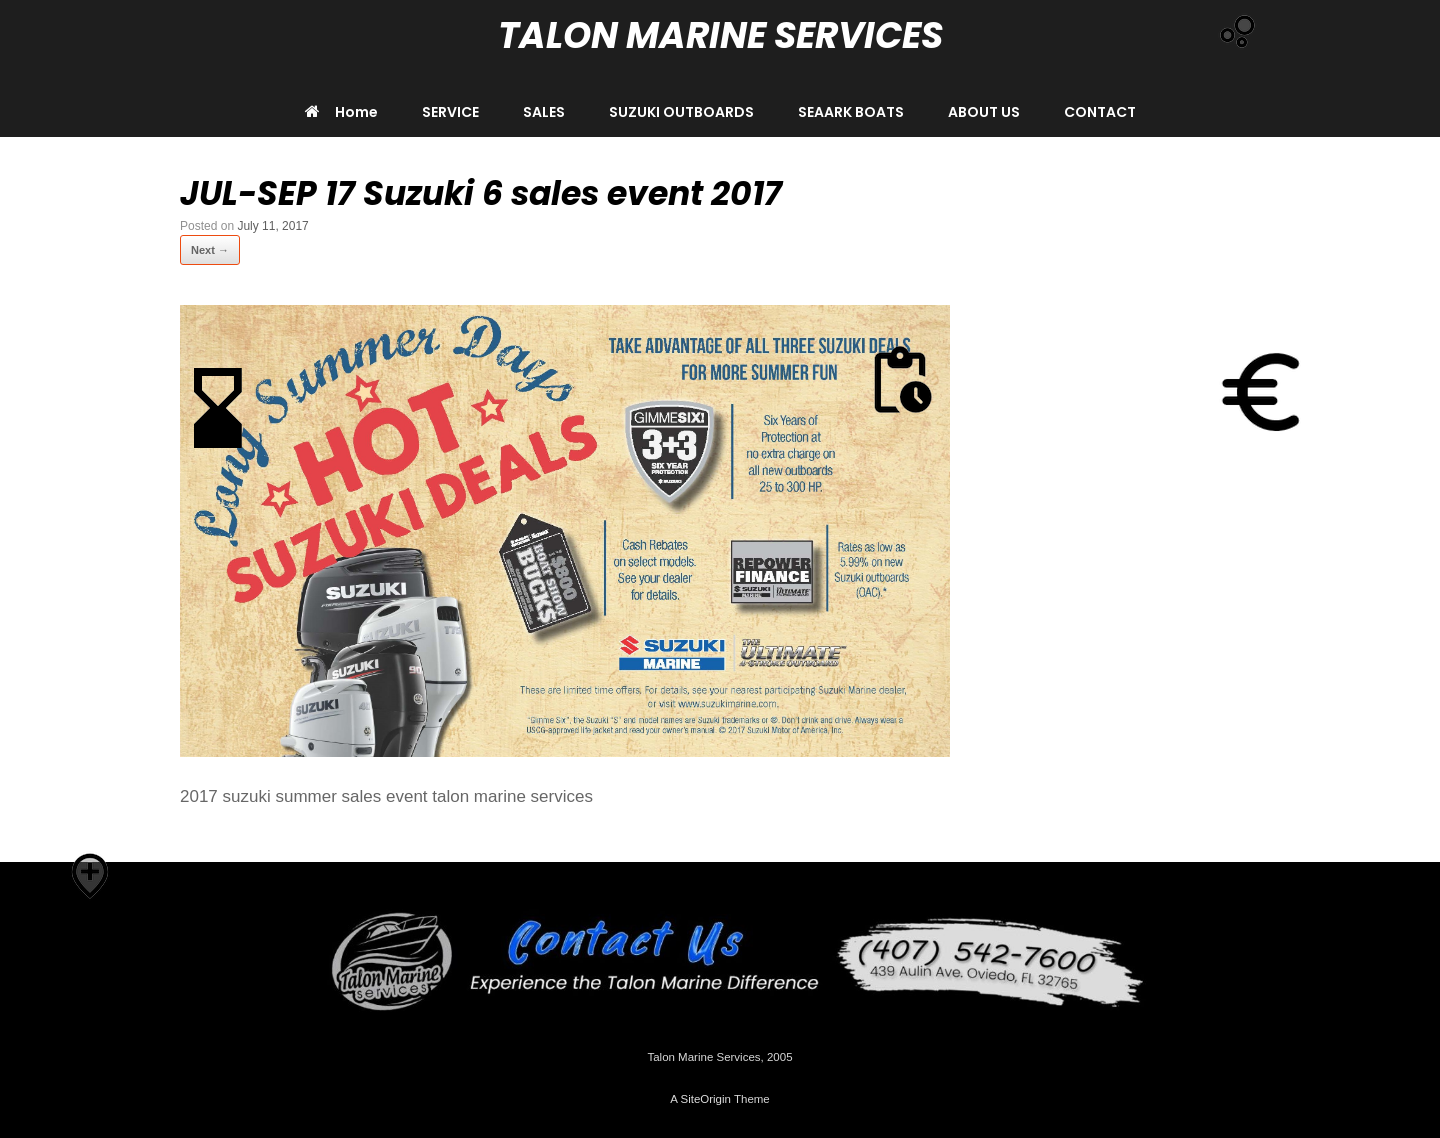 Image resolution: width=1440 pixels, height=1138 pixels. I want to click on indicates time remaining or process nearing completion, so click(218, 408).